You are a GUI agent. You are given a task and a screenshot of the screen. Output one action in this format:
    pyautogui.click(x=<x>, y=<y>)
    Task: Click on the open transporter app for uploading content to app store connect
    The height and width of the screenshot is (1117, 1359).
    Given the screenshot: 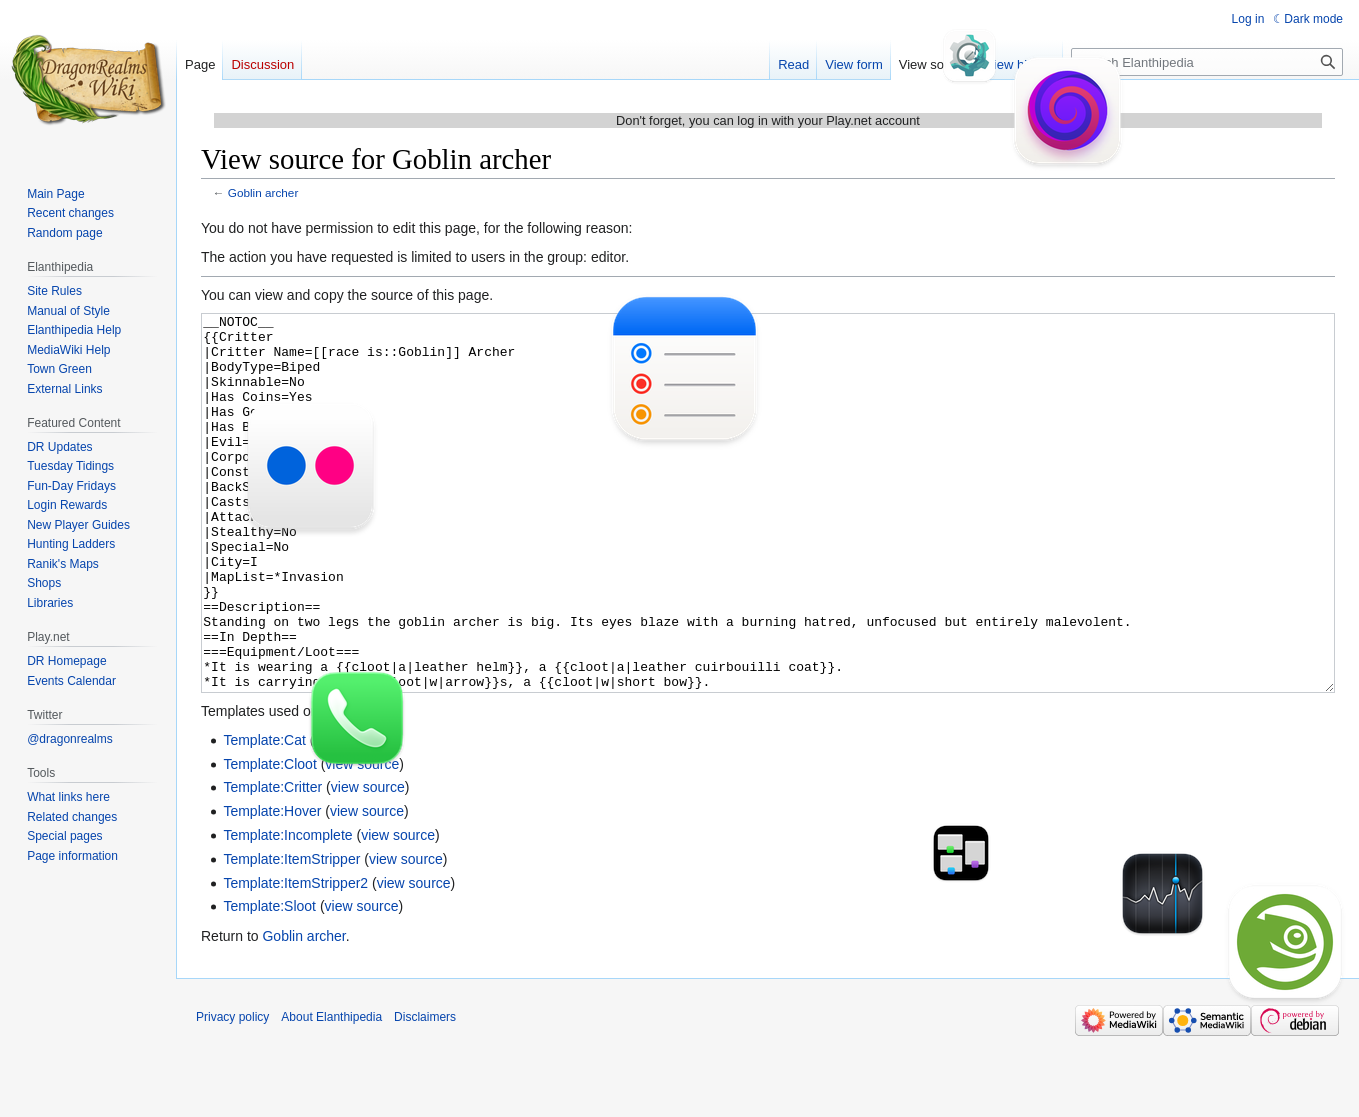 What is the action you would take?
    pyautogui.click(x=1067, y=110)
    